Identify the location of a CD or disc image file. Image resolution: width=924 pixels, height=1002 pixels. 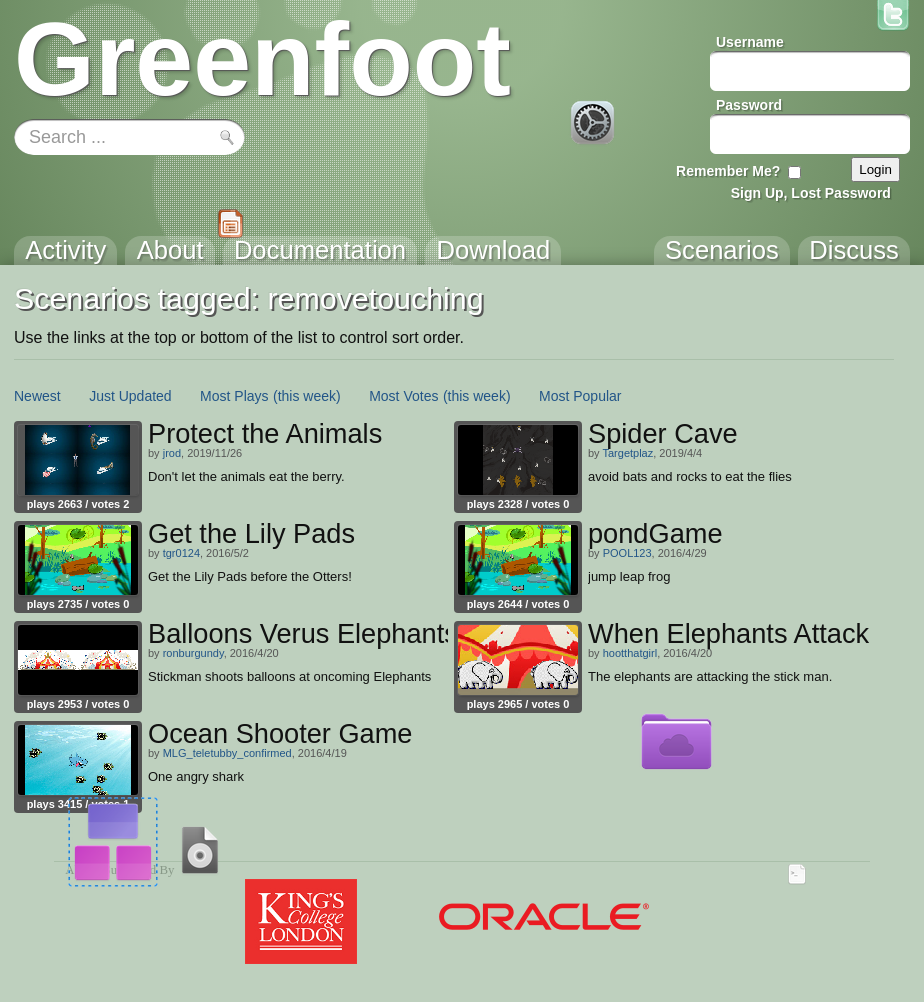
(200, 851).